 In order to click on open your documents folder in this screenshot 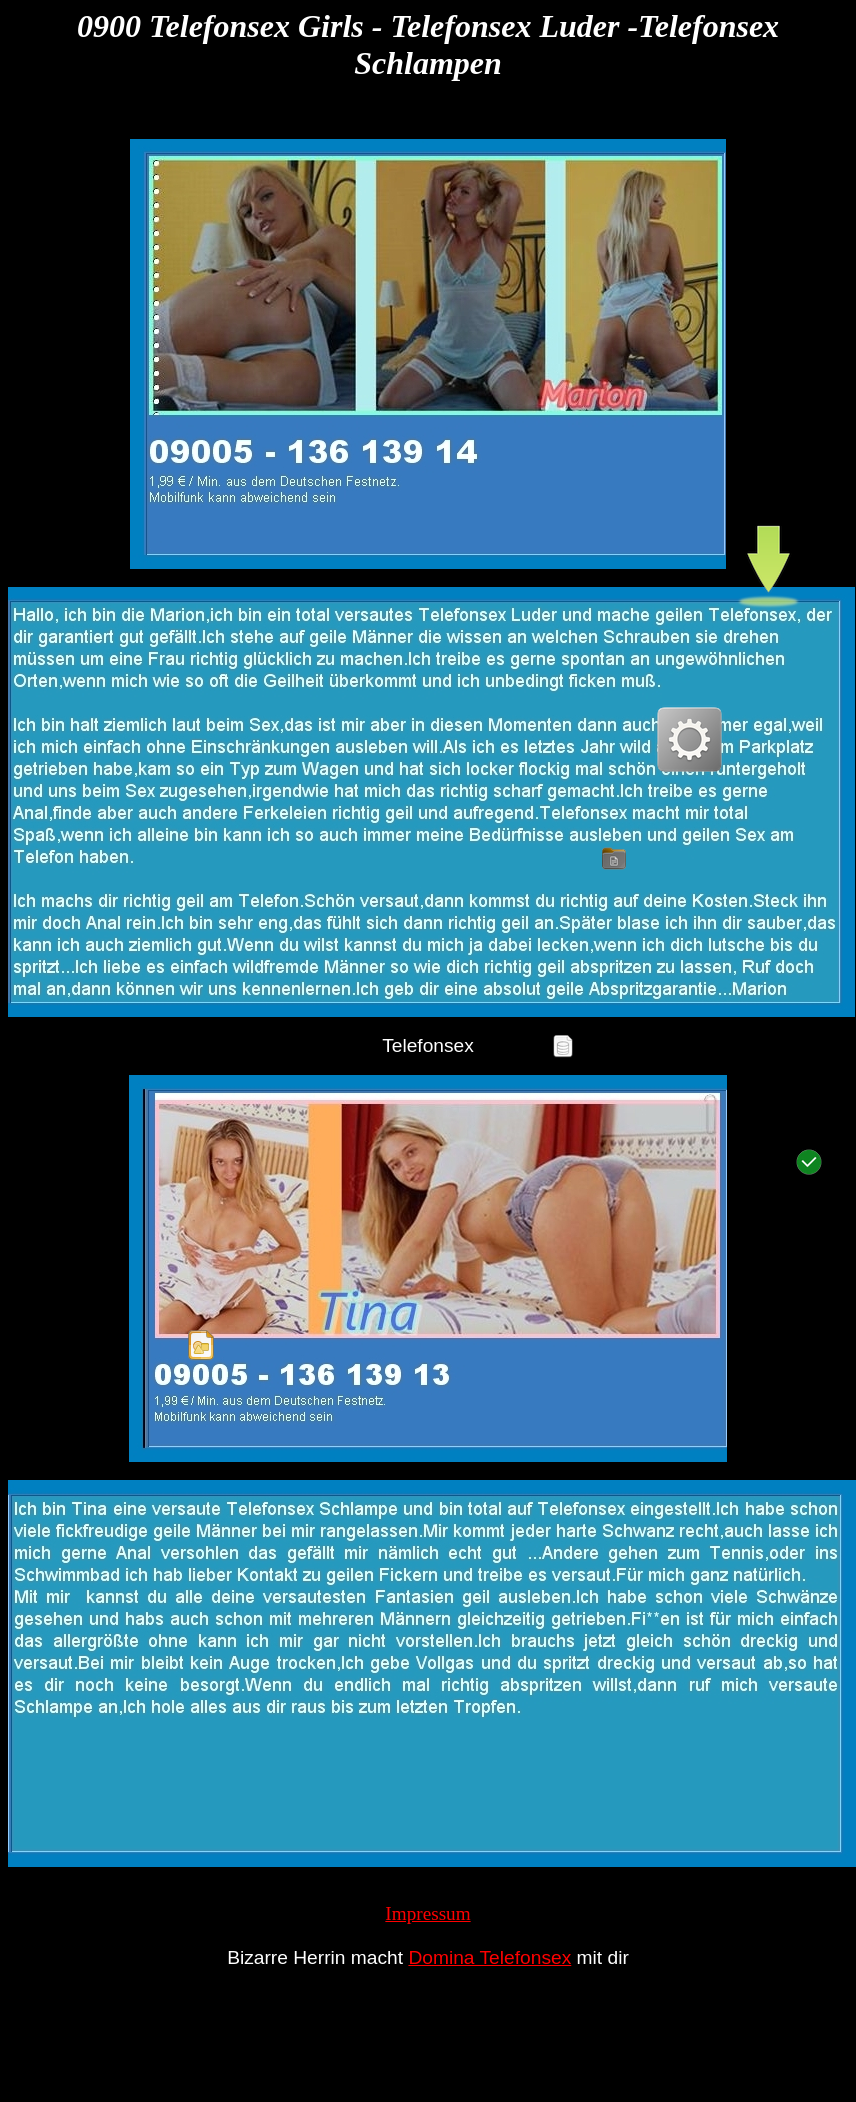, I will do `click(614, 858)`.